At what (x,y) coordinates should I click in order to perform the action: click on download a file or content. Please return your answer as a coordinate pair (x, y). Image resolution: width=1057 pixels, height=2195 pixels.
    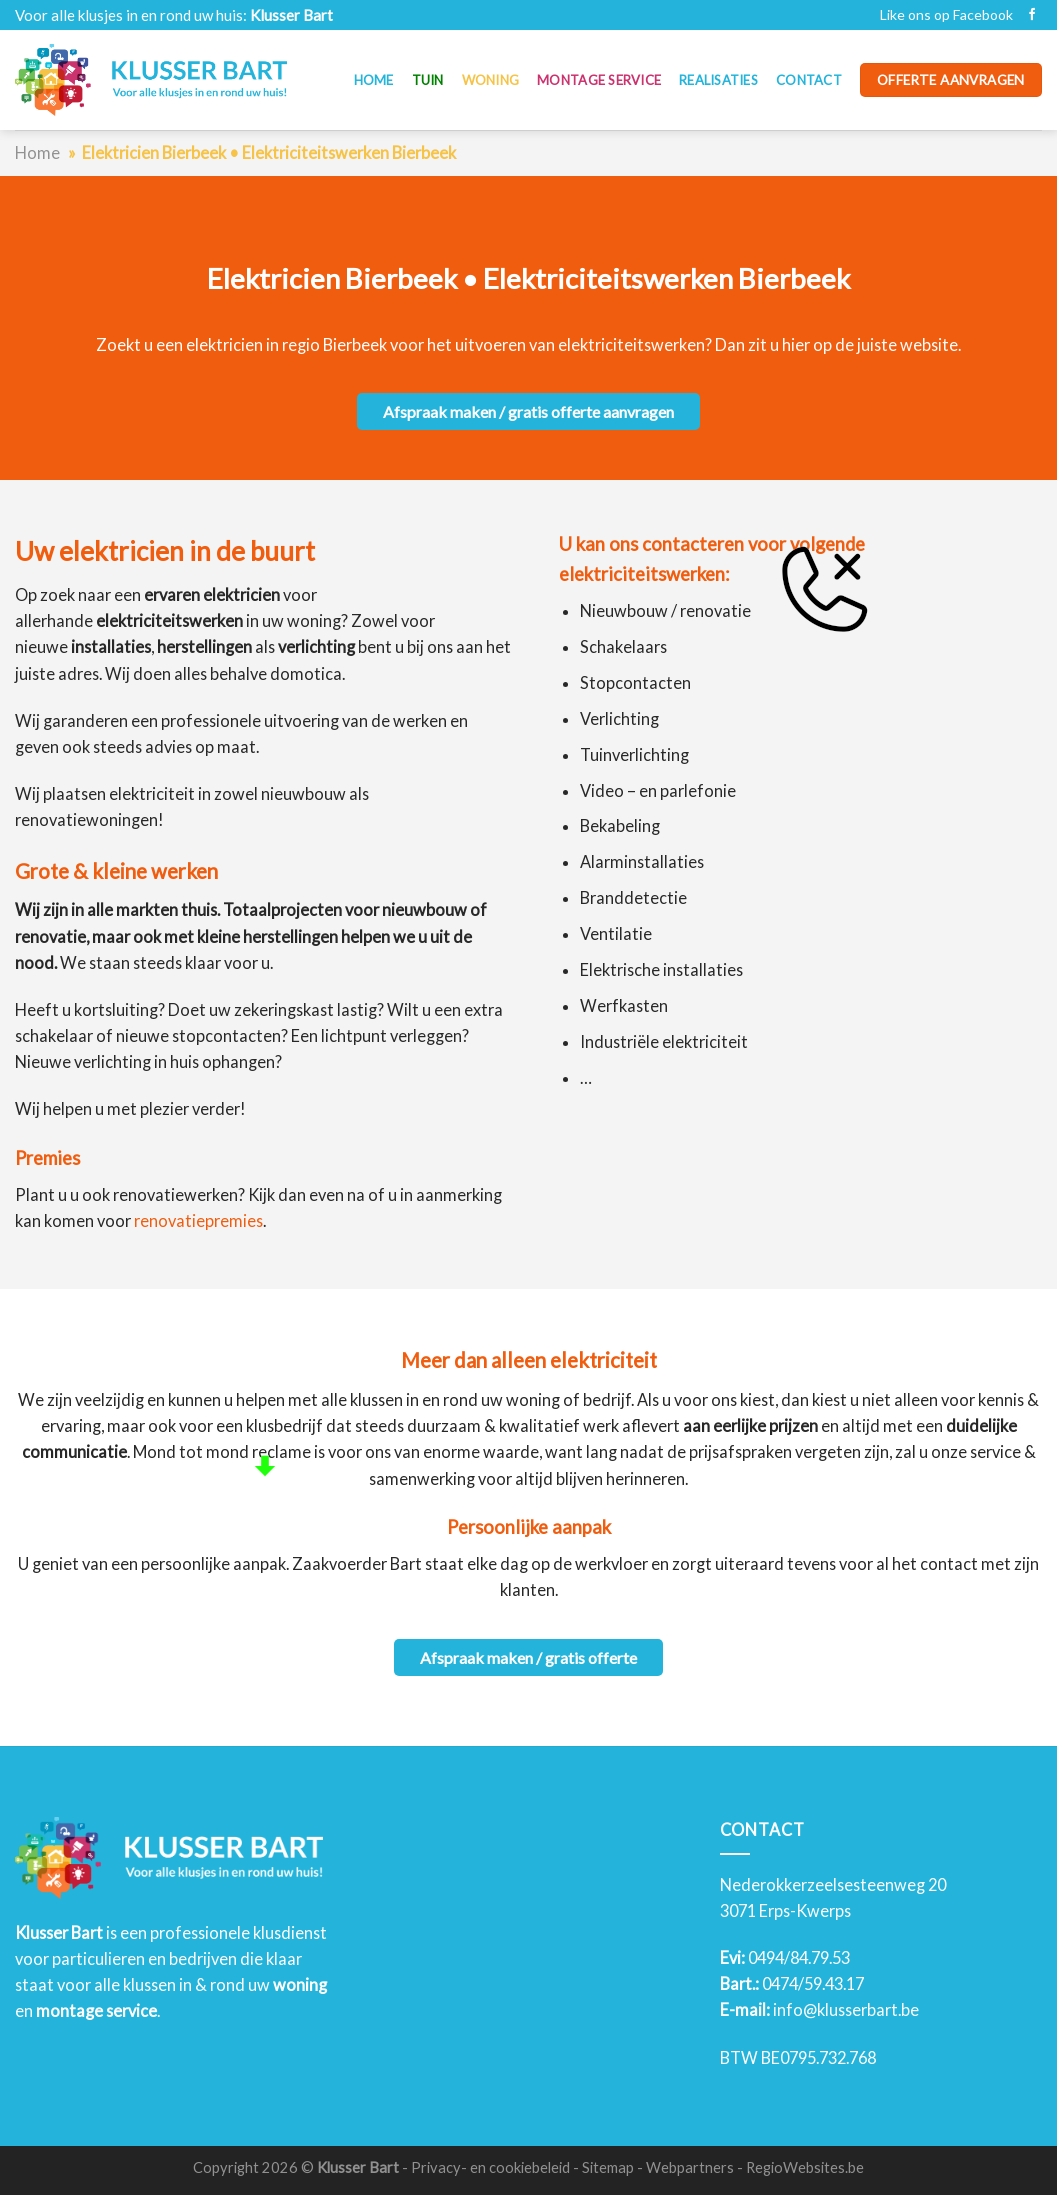
    Looking at the image, I should click on (265, 1466).